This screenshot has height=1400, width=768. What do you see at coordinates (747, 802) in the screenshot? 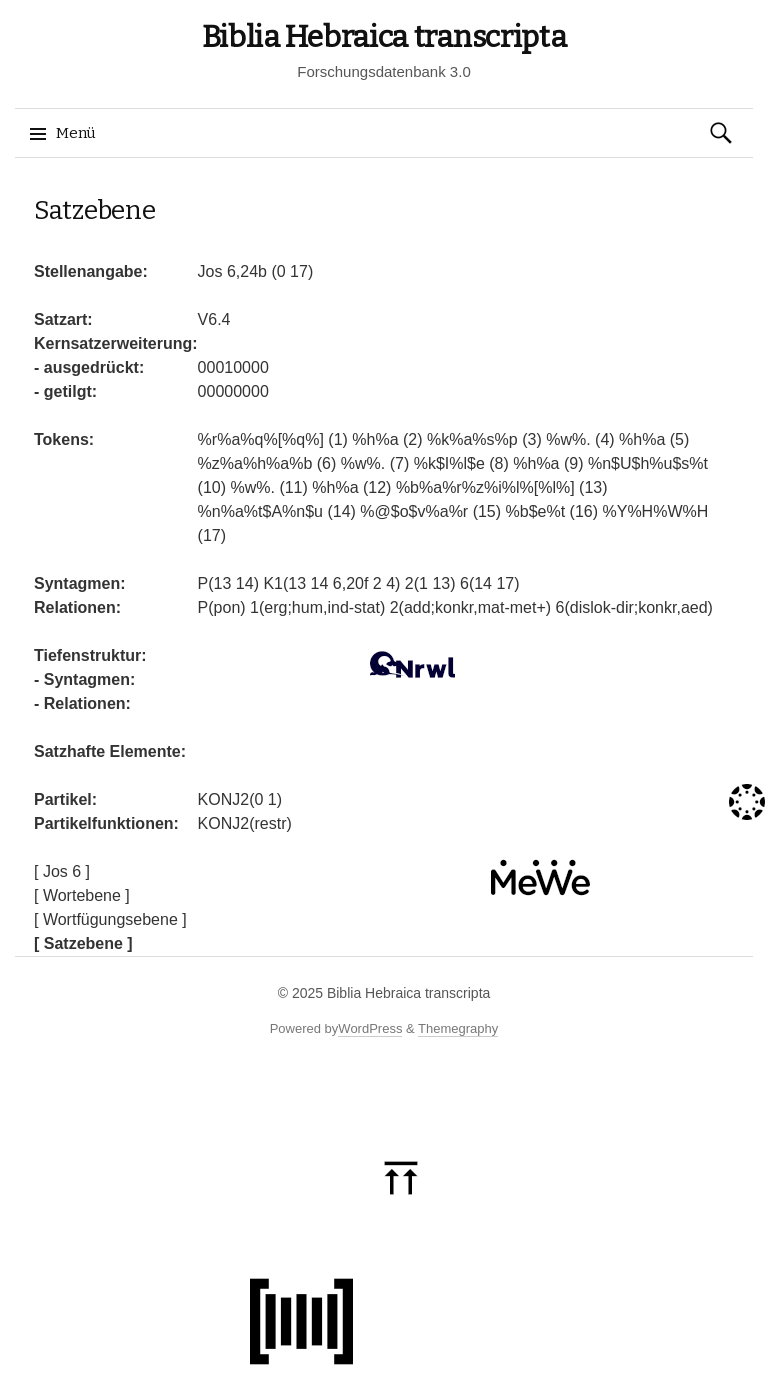
I see `open canvas learning management system` at bounding box center [747, 802].